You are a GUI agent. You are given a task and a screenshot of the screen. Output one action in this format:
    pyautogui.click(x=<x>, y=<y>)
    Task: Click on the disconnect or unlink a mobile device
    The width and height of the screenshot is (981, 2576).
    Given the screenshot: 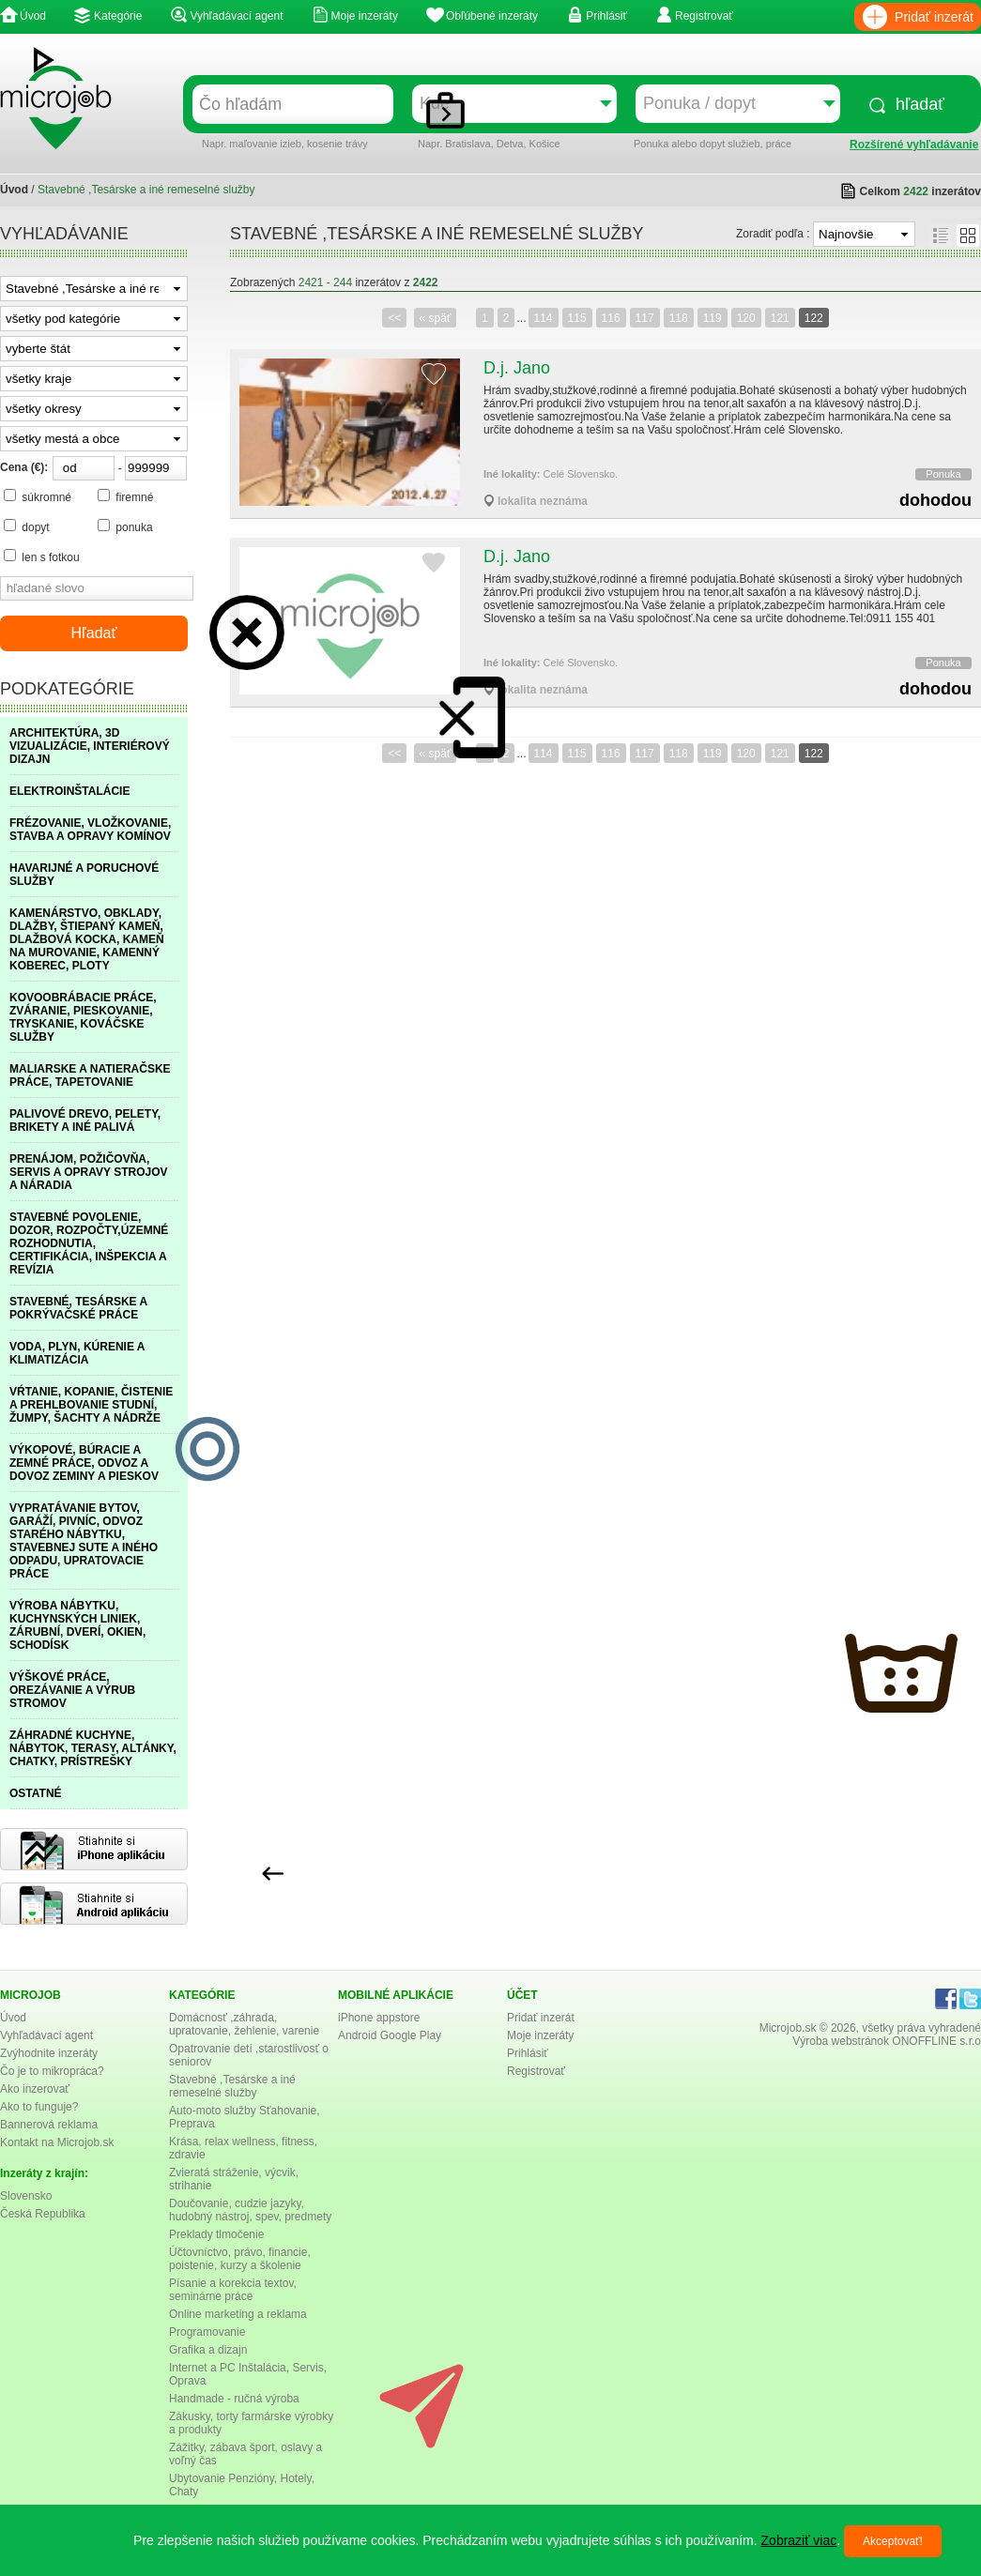 What is the action you would take?
    pyautogui.click(x=471, y=717)
    